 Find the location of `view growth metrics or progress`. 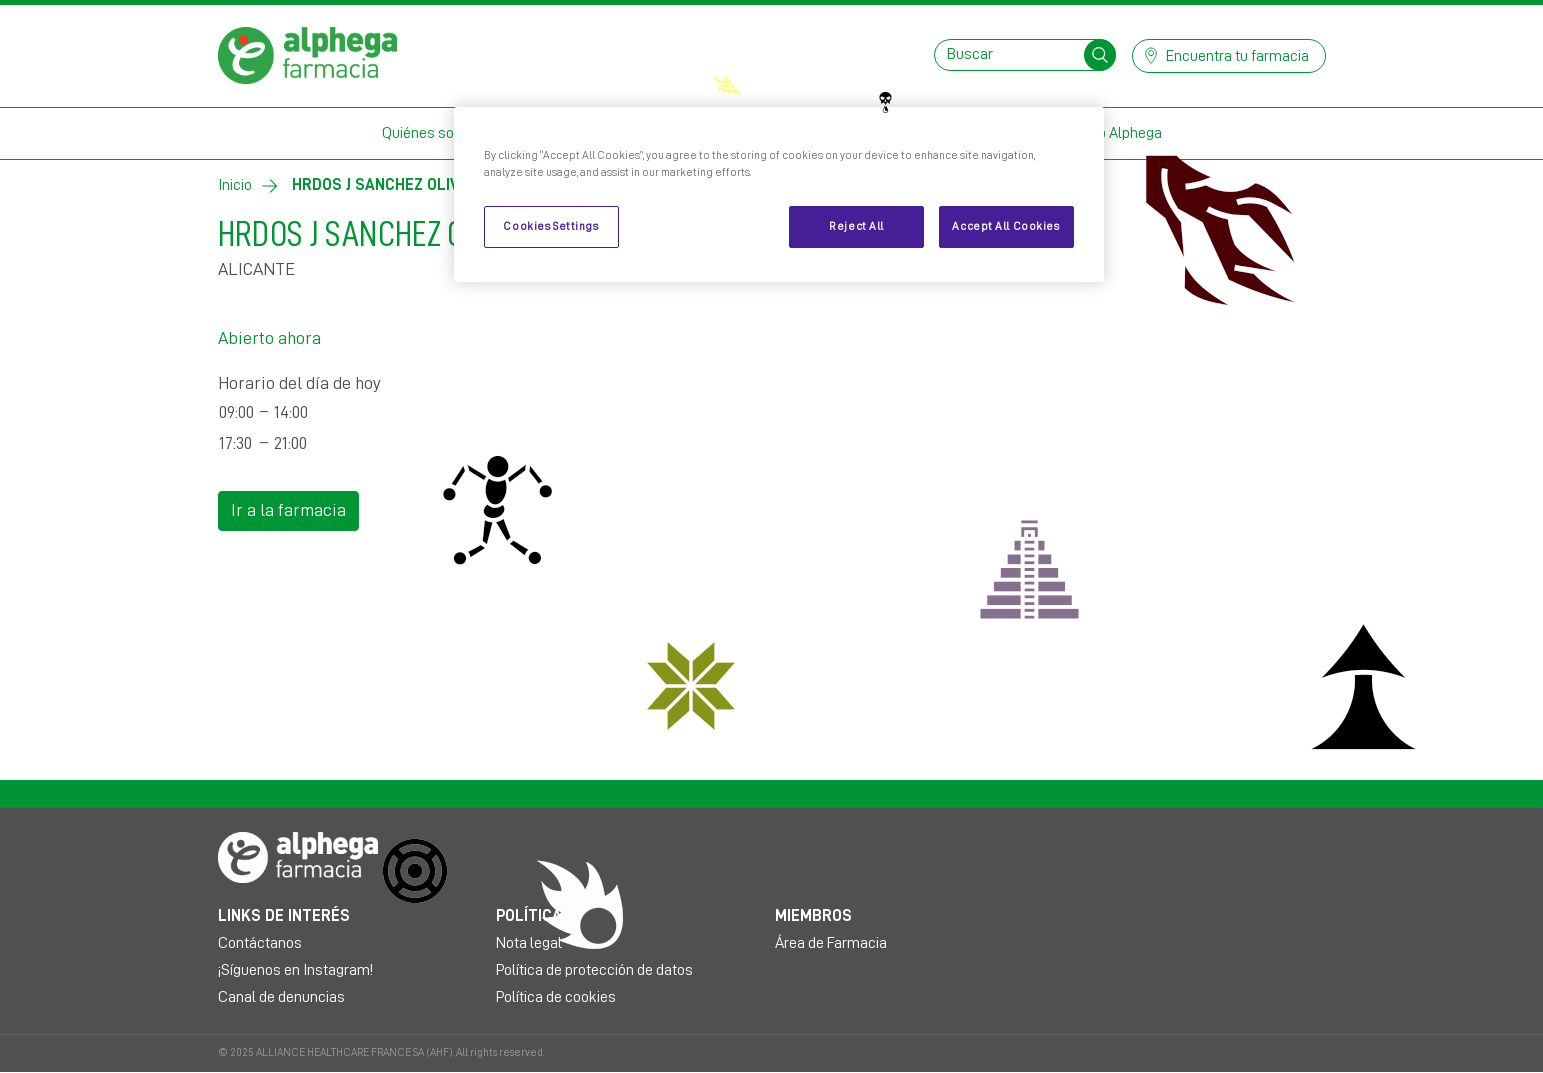

view growth metrics or progress is located at coordinates (1363, 685).